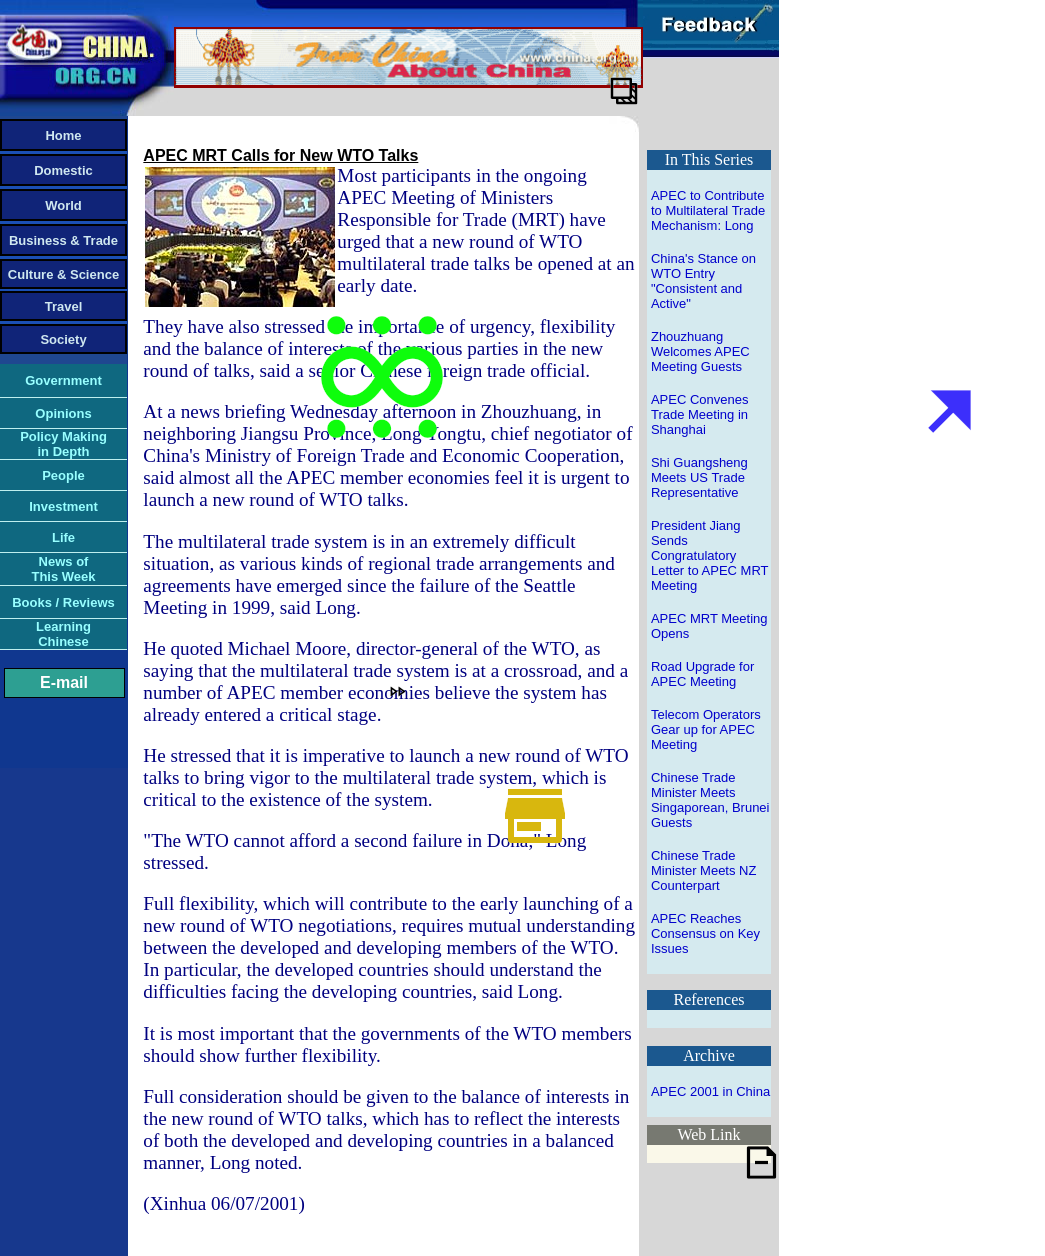 This screenshot has width=1045, height=1256. I want to click on apply shadow effect to selected element, so click(624, 91).